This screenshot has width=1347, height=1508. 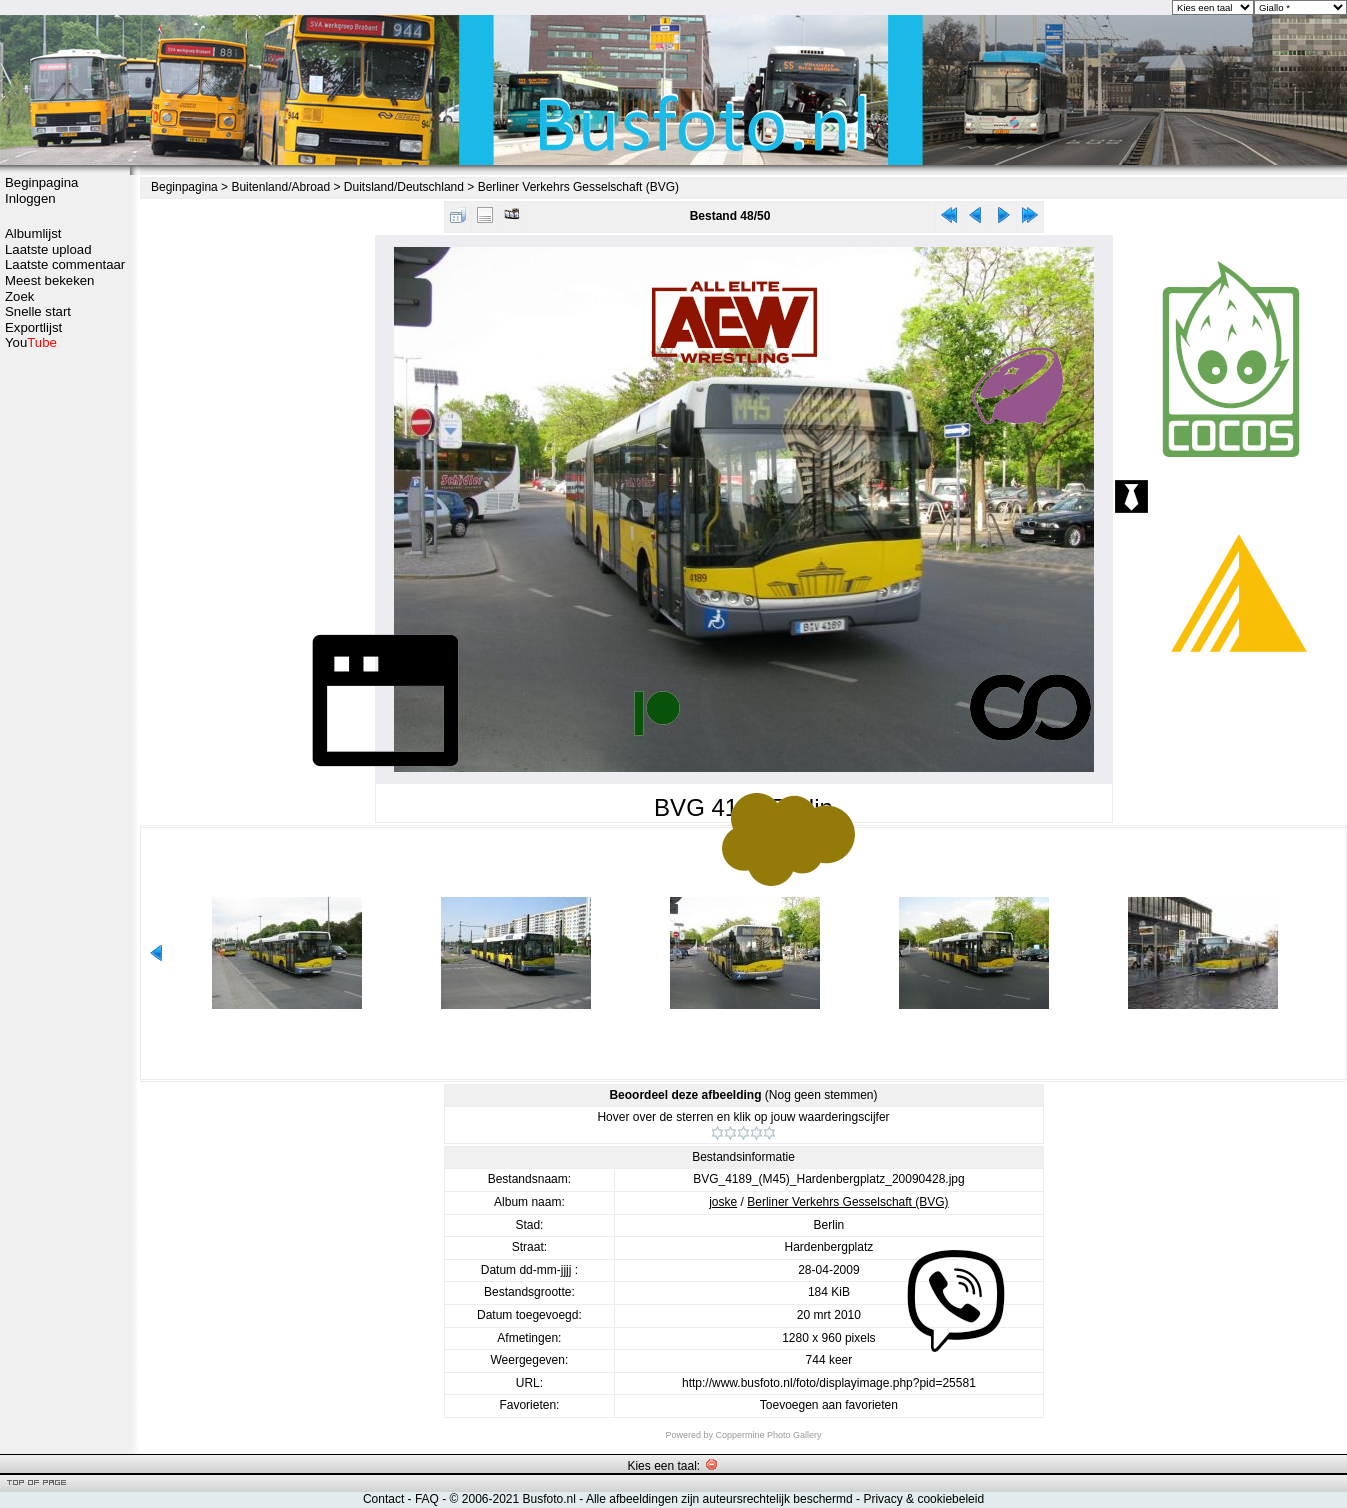 What do you see at coordinates (956, 1301) in the screenshot?
I see `open viber messaging app` at bounding box center [956, 1301].